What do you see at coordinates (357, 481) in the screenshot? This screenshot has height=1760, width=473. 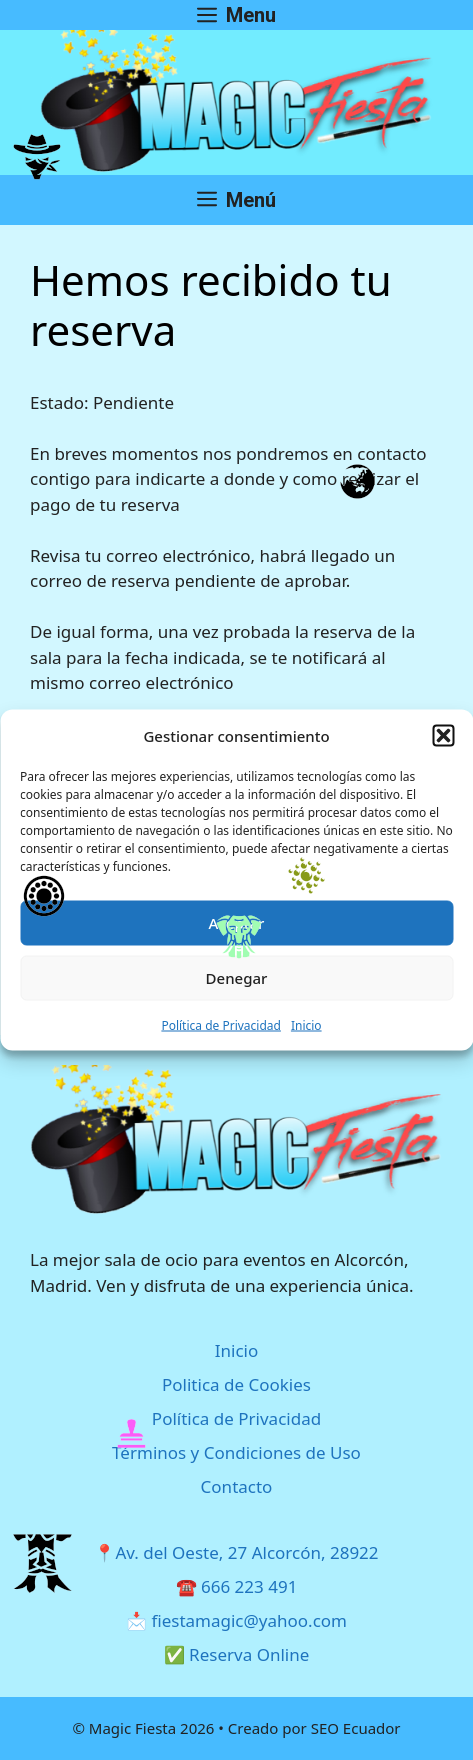 I see `select asia-oceania region` at bounding box center [357, 481].